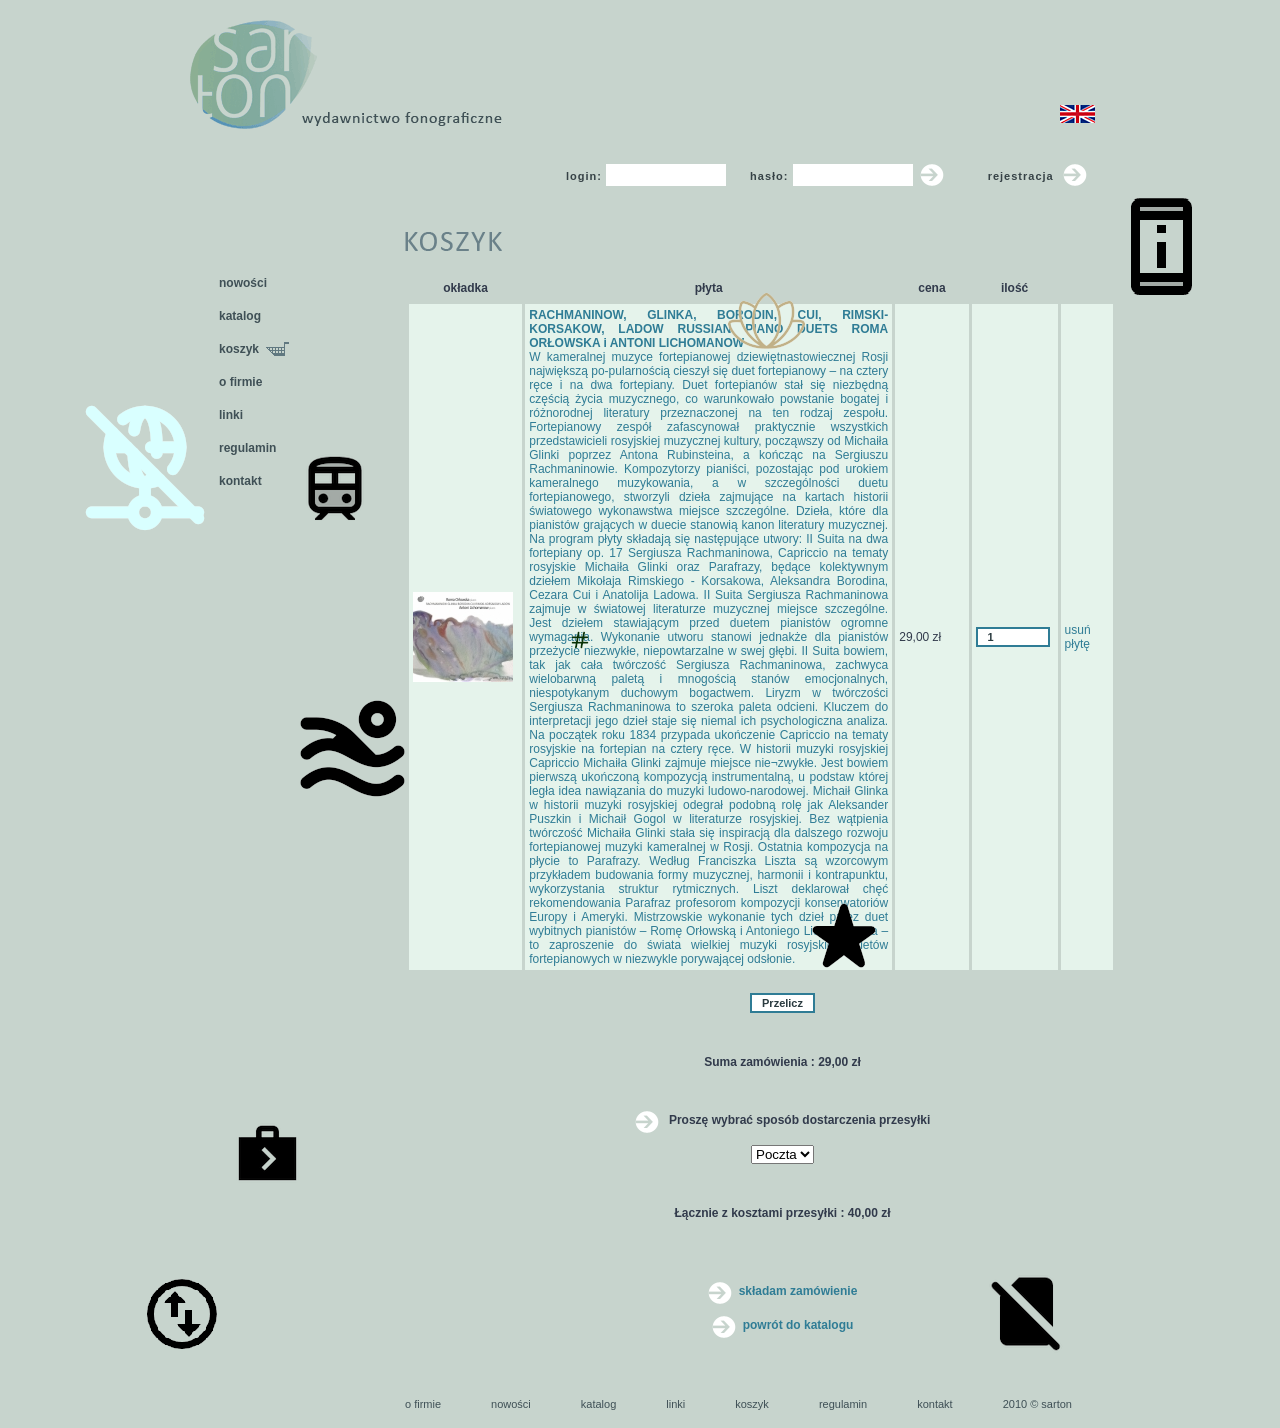  Describe the element at coordinates (335, 490) in the screenshot. I see `view train schedules or routes` at that location.